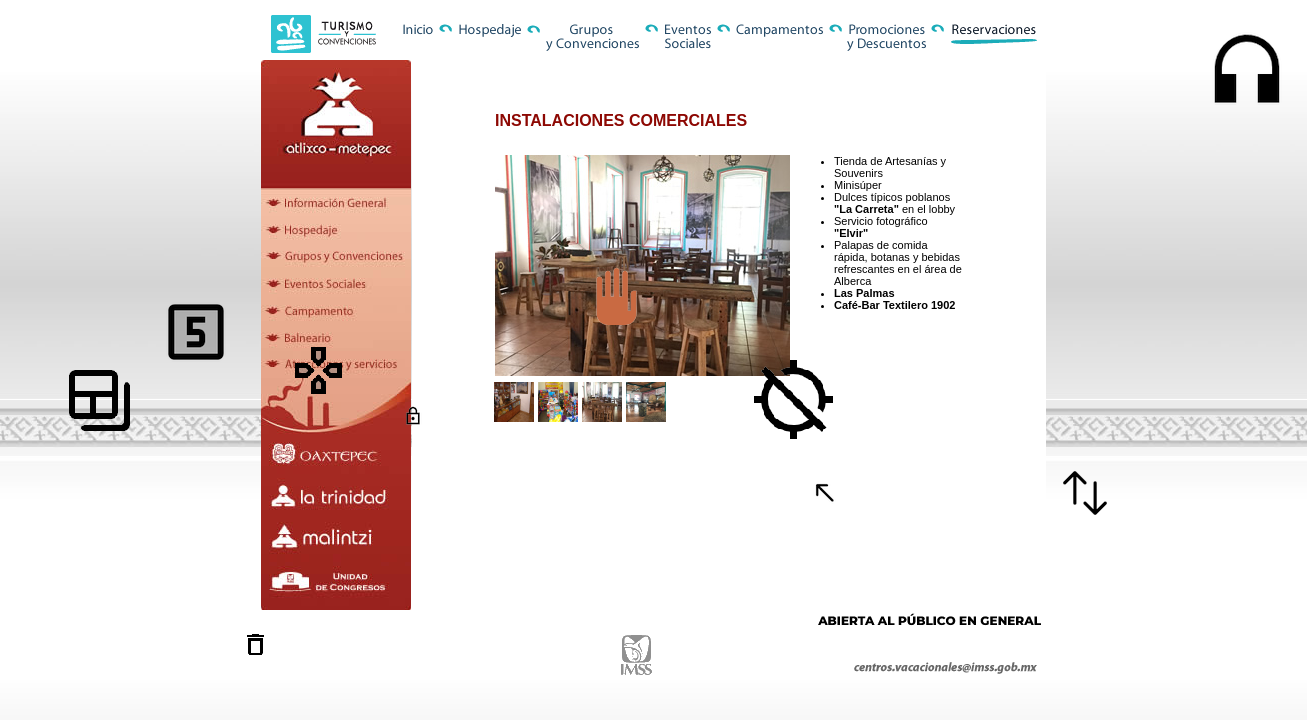 Image resolution: width=1307 pixels, height=720 pixels. Describe the element at coordinates (824, 492) in the screenshot. I see `navigate to the northwest direction` at that location.